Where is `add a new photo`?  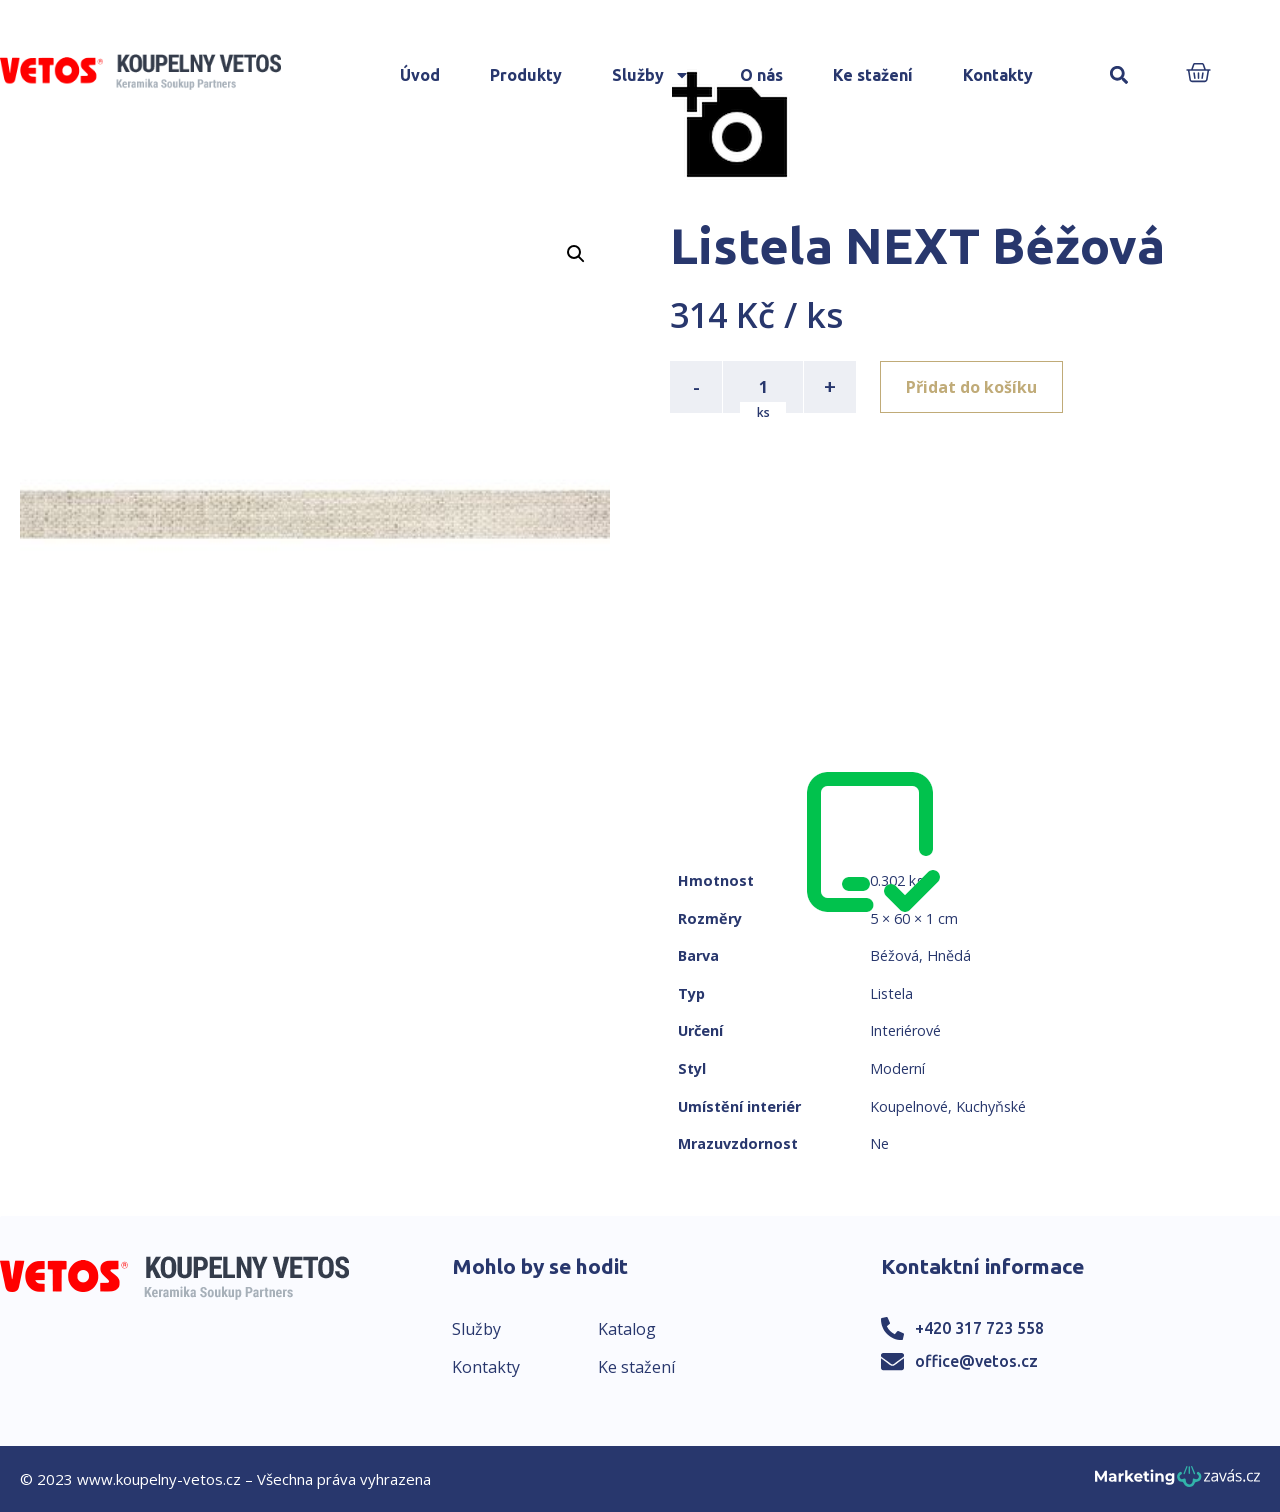
add a new photo is located at coordinates (732, 127).